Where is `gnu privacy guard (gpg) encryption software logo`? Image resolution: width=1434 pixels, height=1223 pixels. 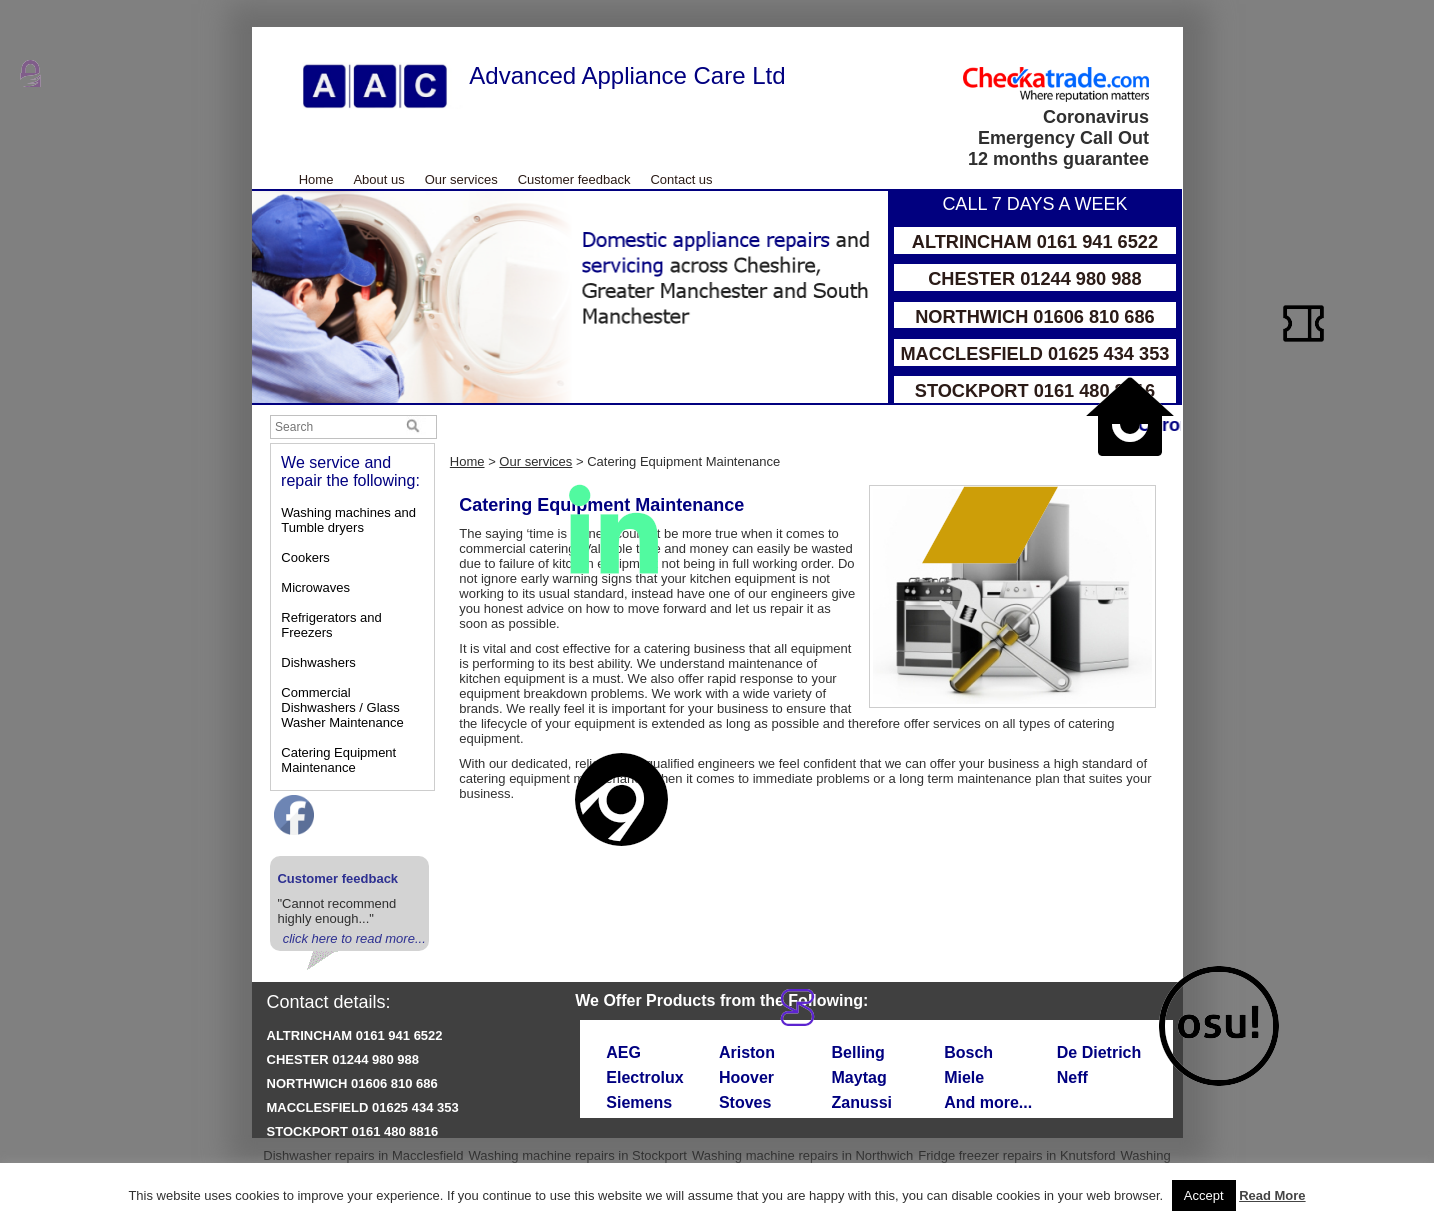
gnu privacy guard (gpg) encryption software logo is located at coordinates (30, 73).